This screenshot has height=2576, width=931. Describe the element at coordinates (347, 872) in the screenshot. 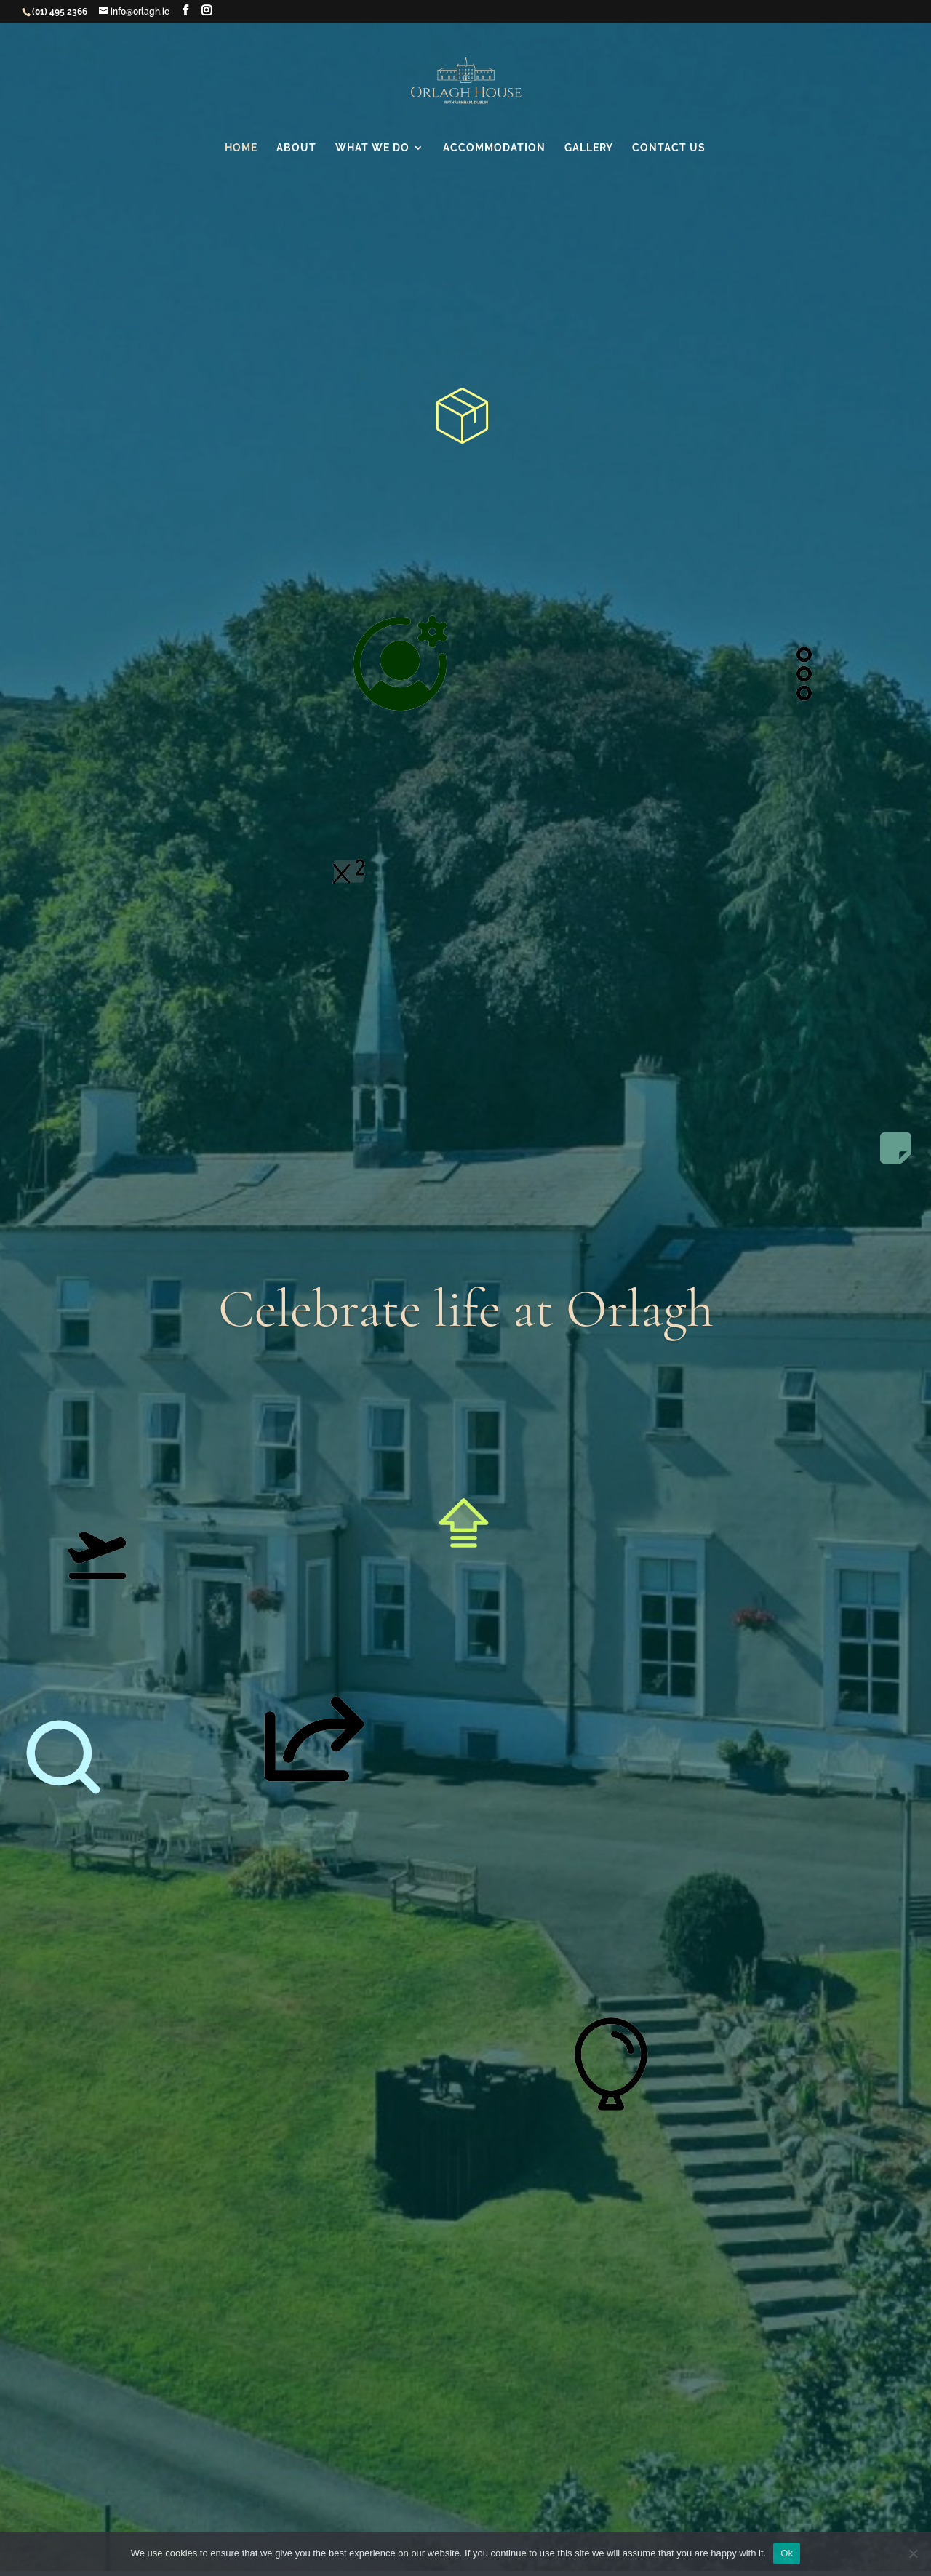

I see `format text as superscript` at that location.